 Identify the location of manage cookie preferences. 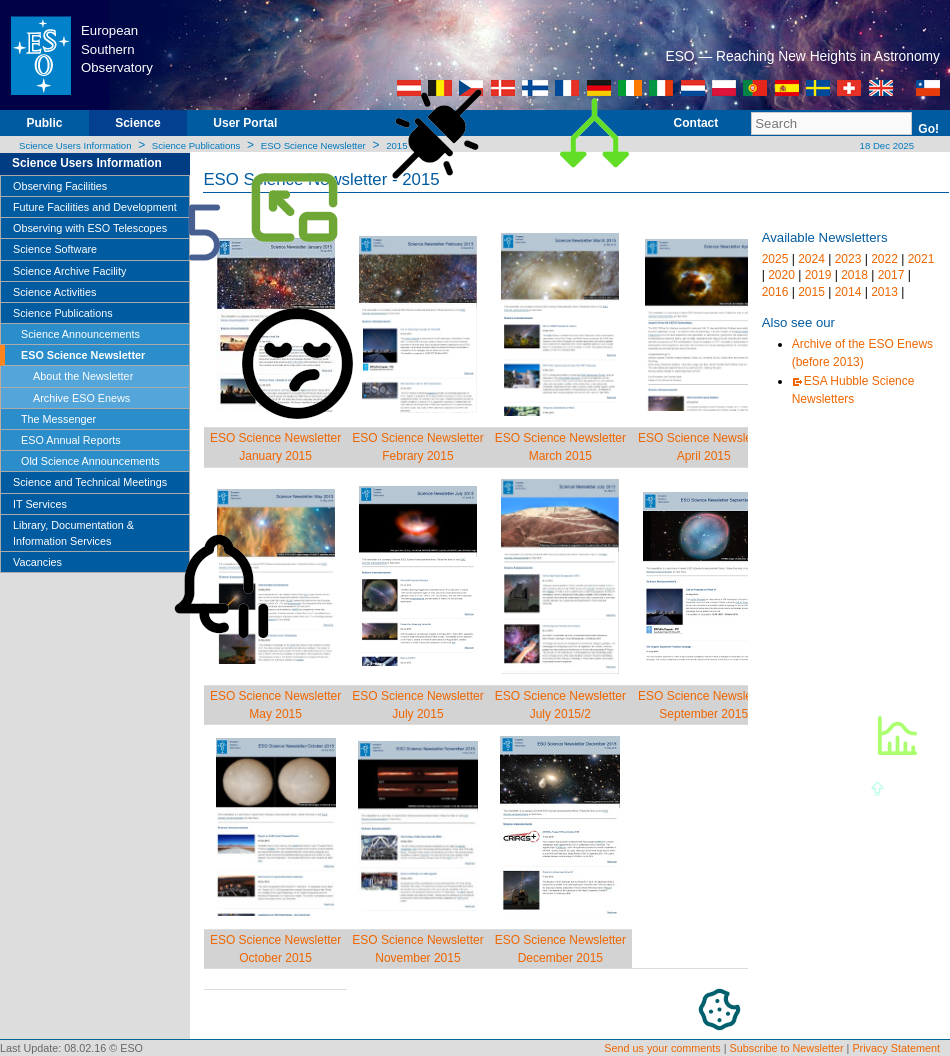
(719, 1009).